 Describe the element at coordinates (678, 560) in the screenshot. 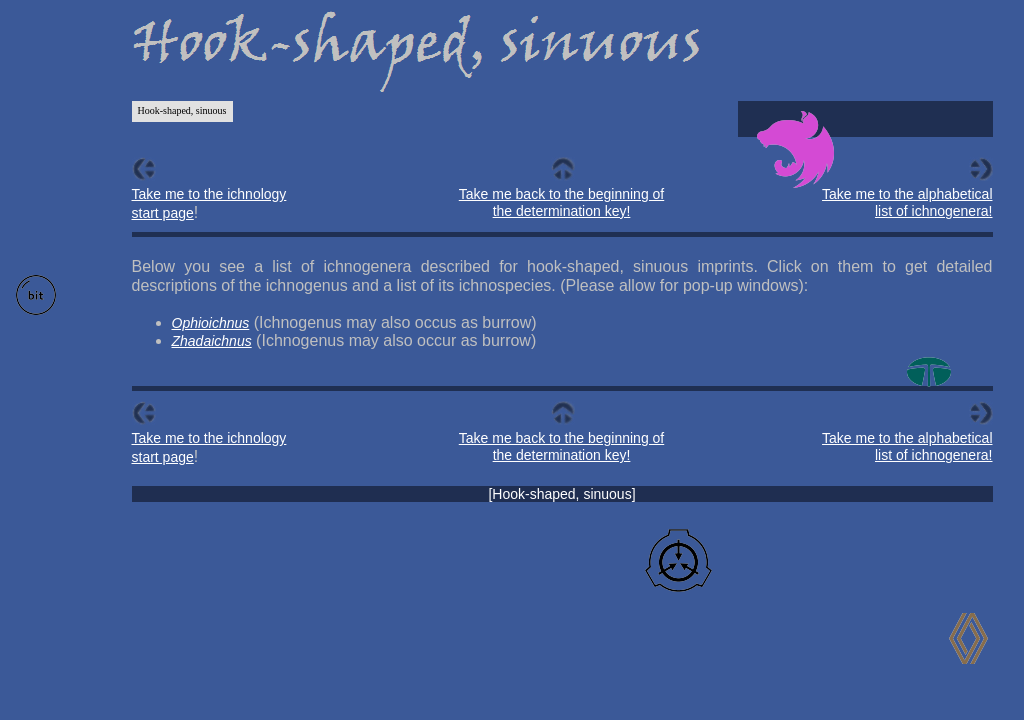

I see `SCP Foundation logo` at that location.